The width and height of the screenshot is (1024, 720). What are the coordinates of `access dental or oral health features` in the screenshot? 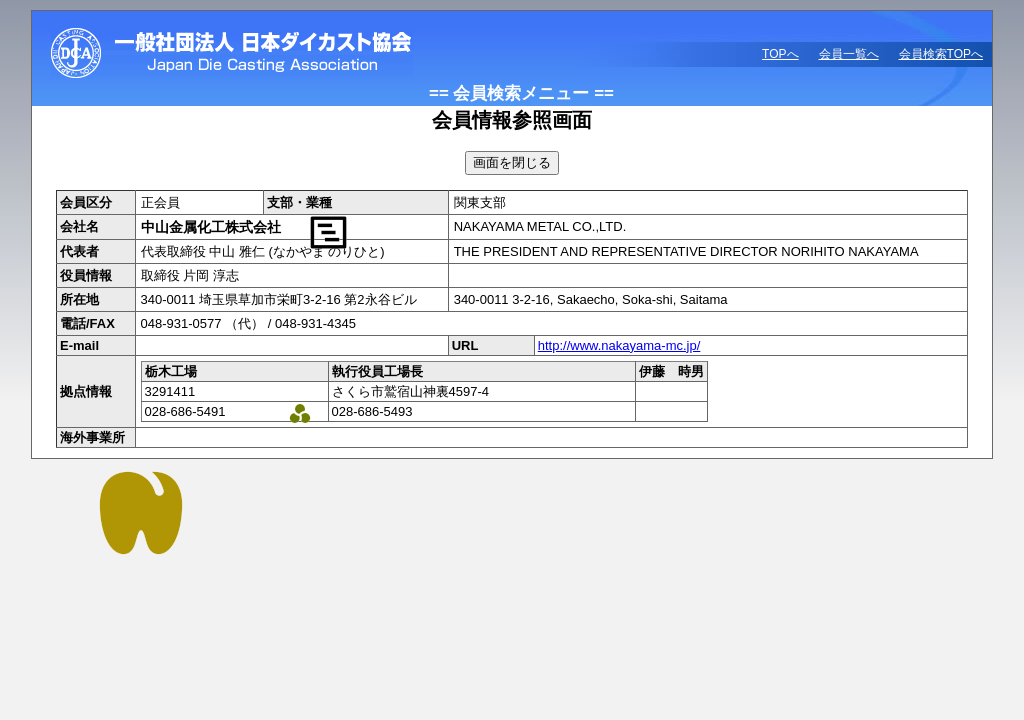 It's located at (141, 513).